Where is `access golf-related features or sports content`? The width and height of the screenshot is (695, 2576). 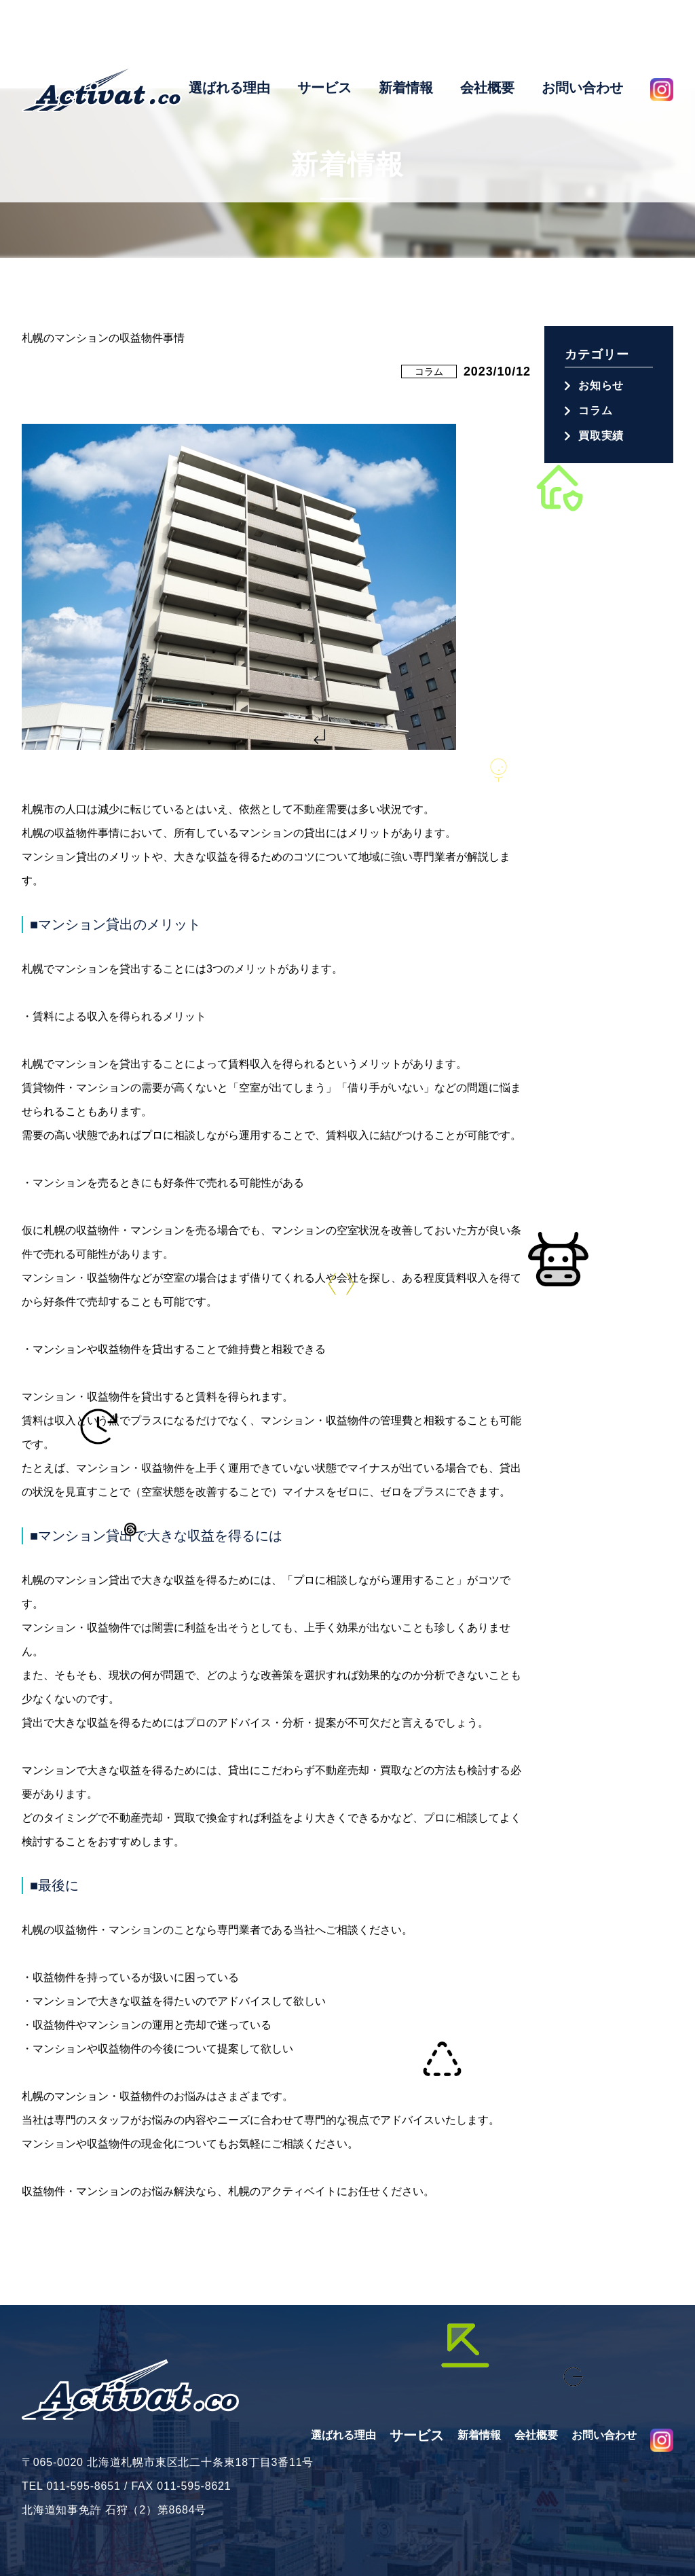 access golf-related features or sports content is located at coordinates (498, 769).